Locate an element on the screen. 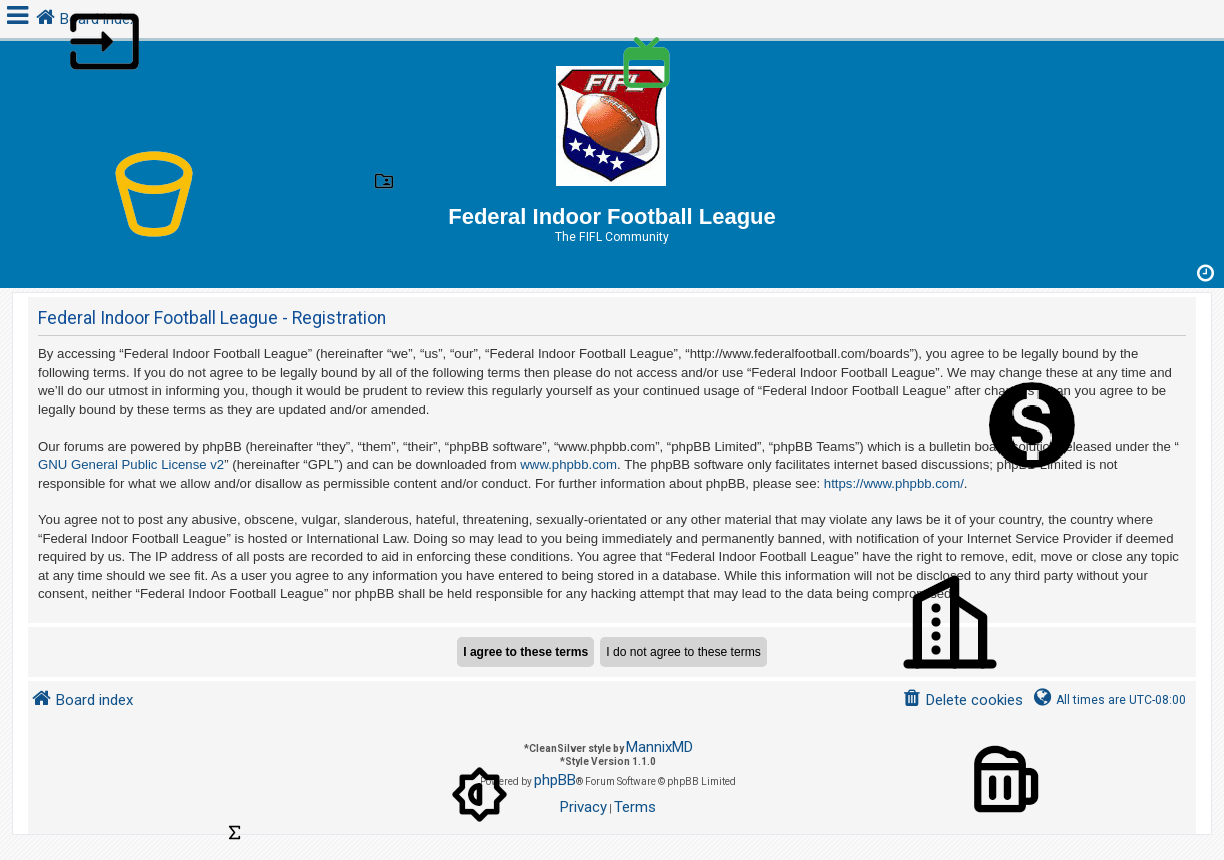 This screenshot has height=860, width=1224. calculate sum or total is located at coordinates (234, 832).